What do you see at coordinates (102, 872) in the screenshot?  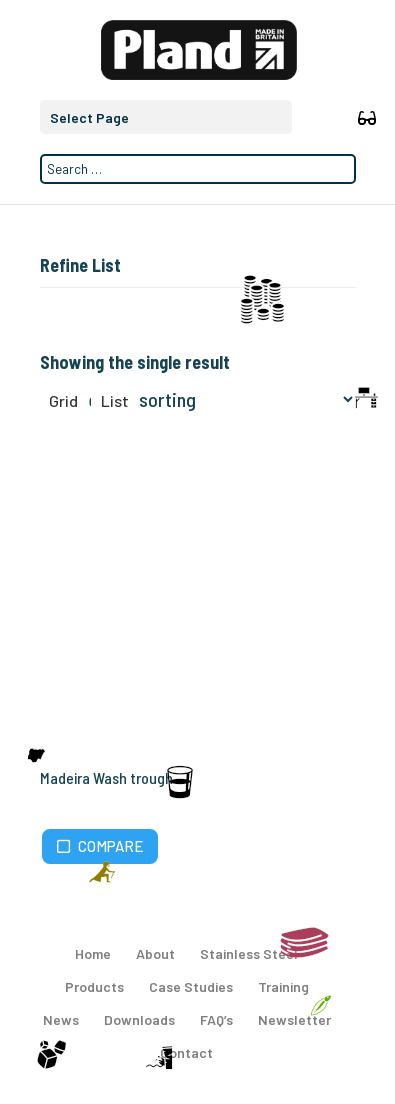 I see `select assassin or rogue character class` at bounding box center [102, 872].